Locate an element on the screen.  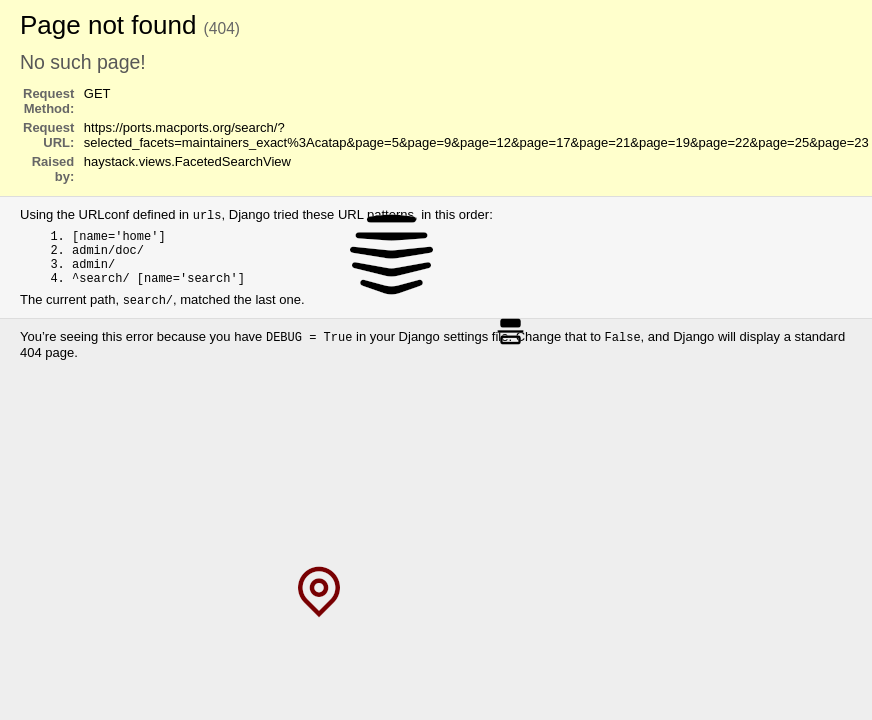
flip content vertically is located at coordinates (510, 331).